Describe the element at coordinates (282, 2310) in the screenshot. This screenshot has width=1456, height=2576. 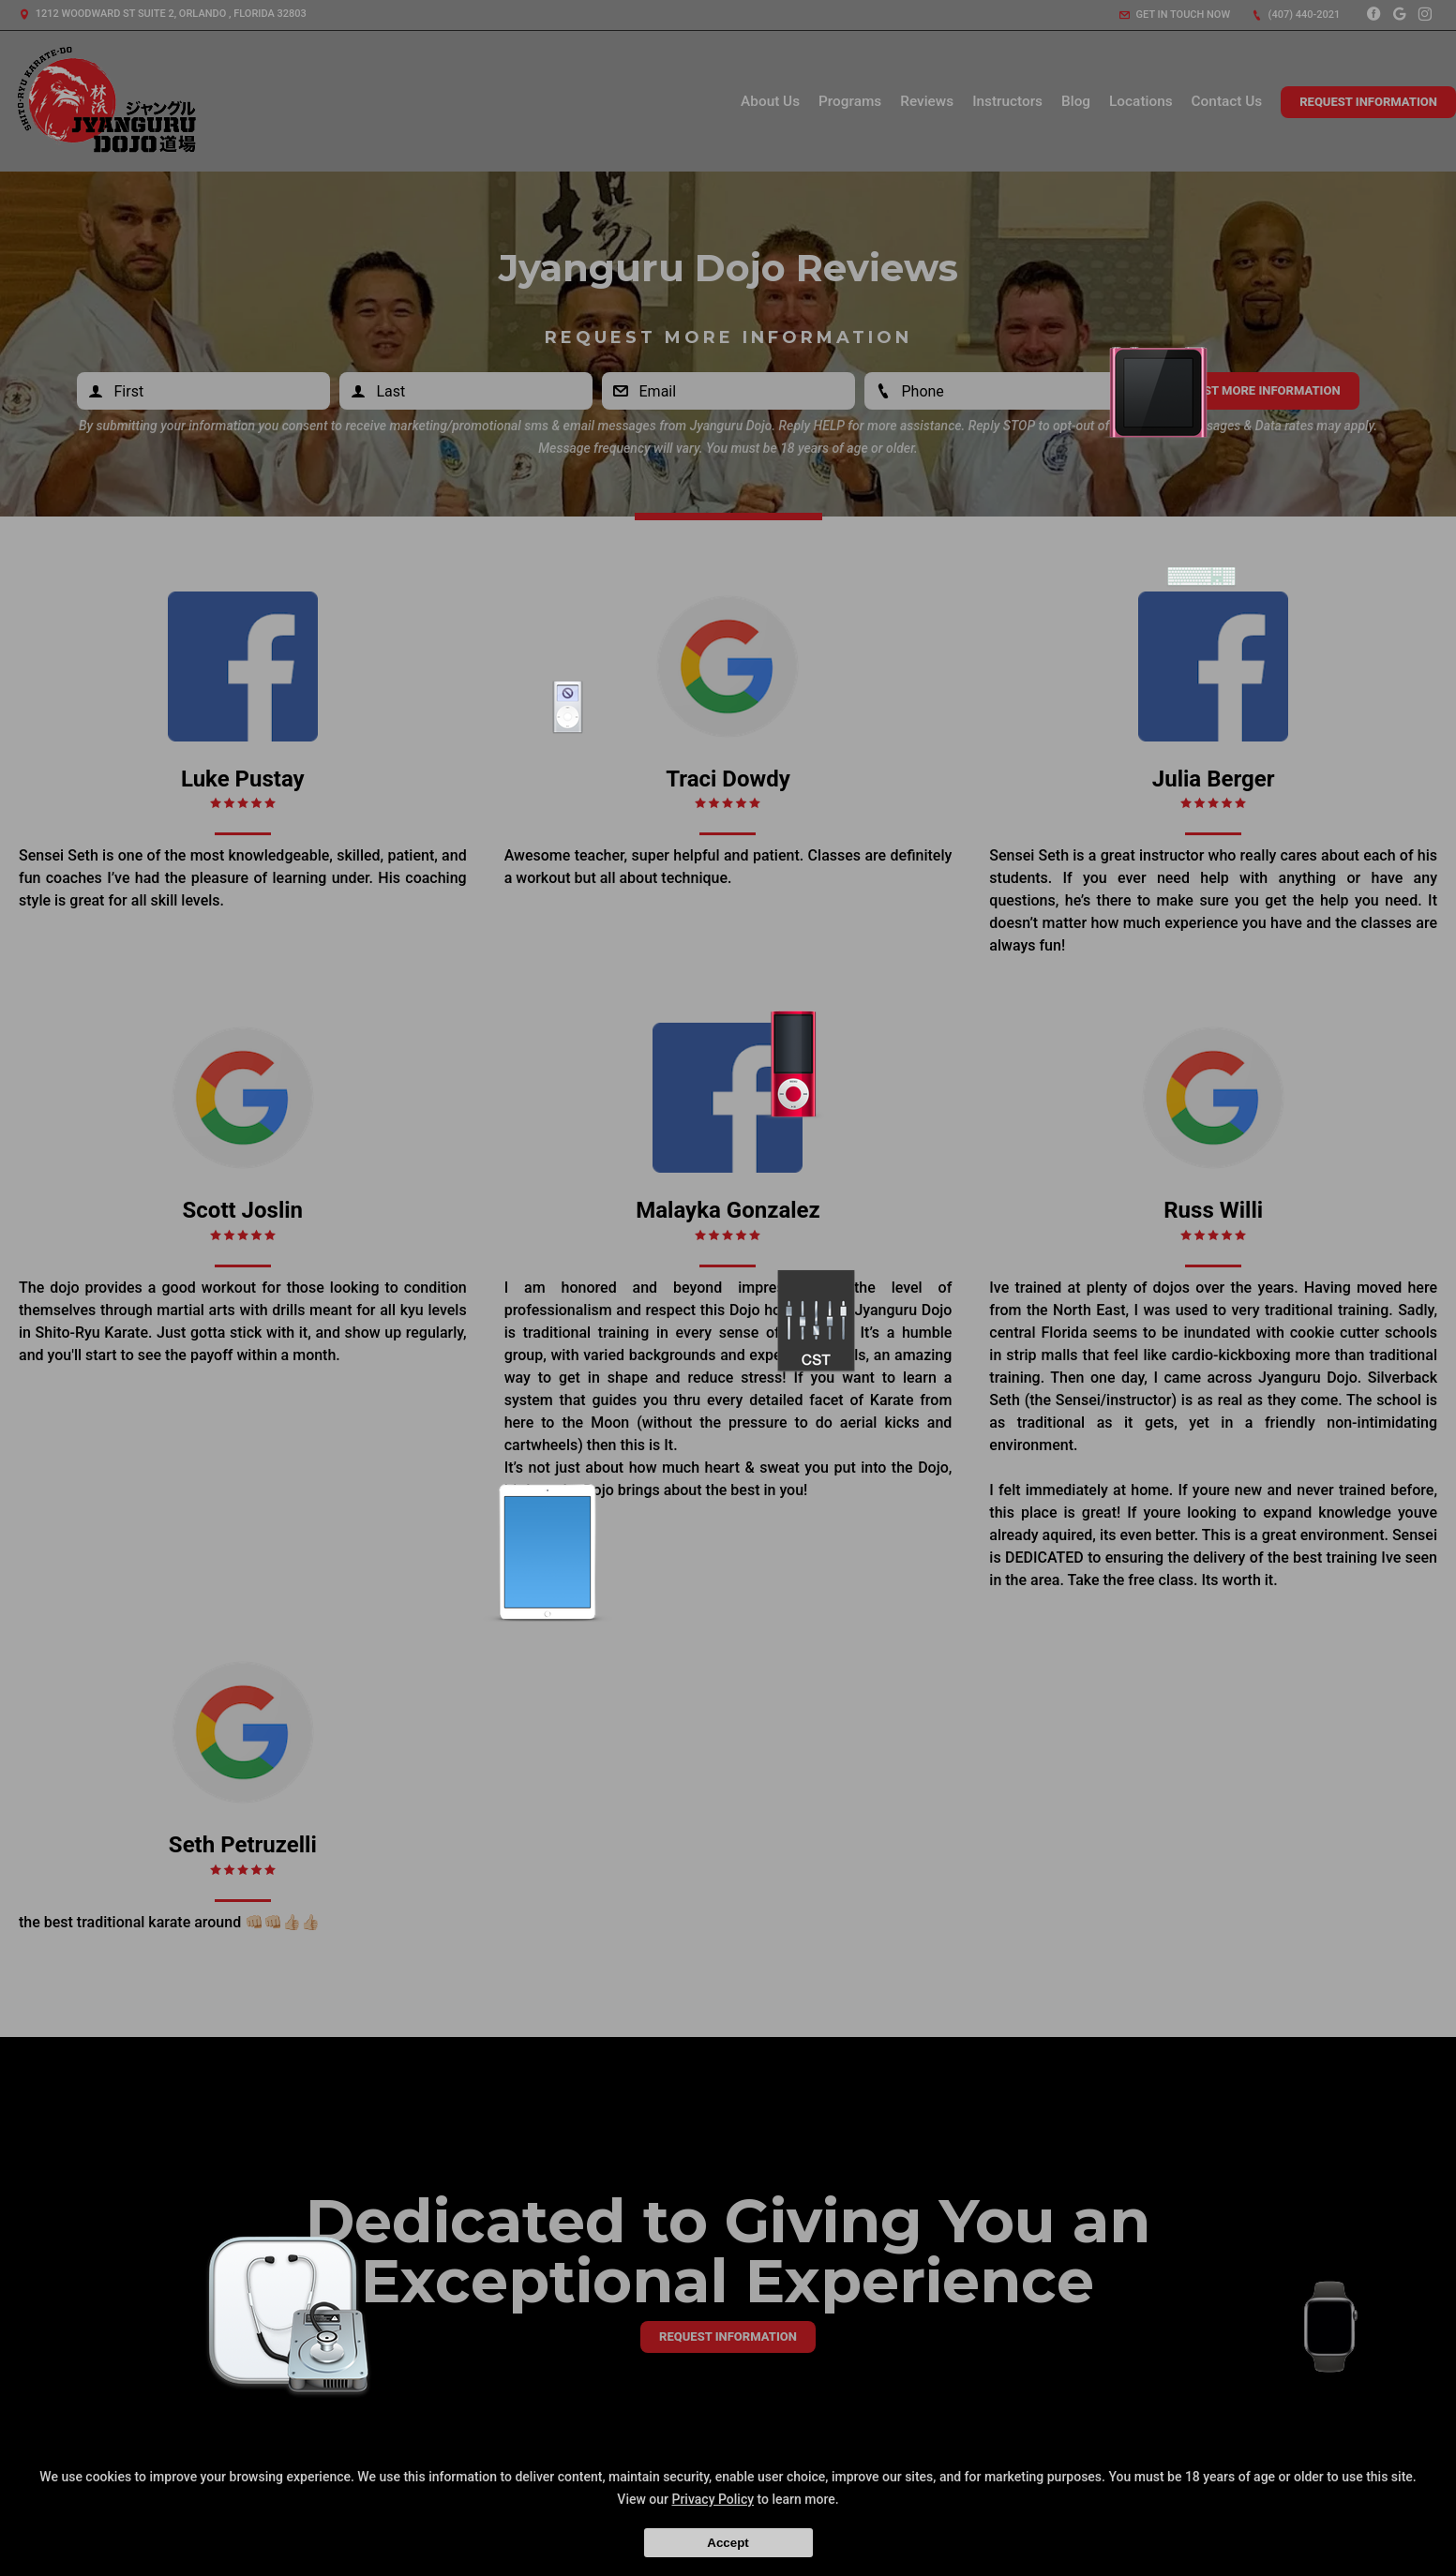
I see `open Disk Utility to manage drives and storage` at that location.